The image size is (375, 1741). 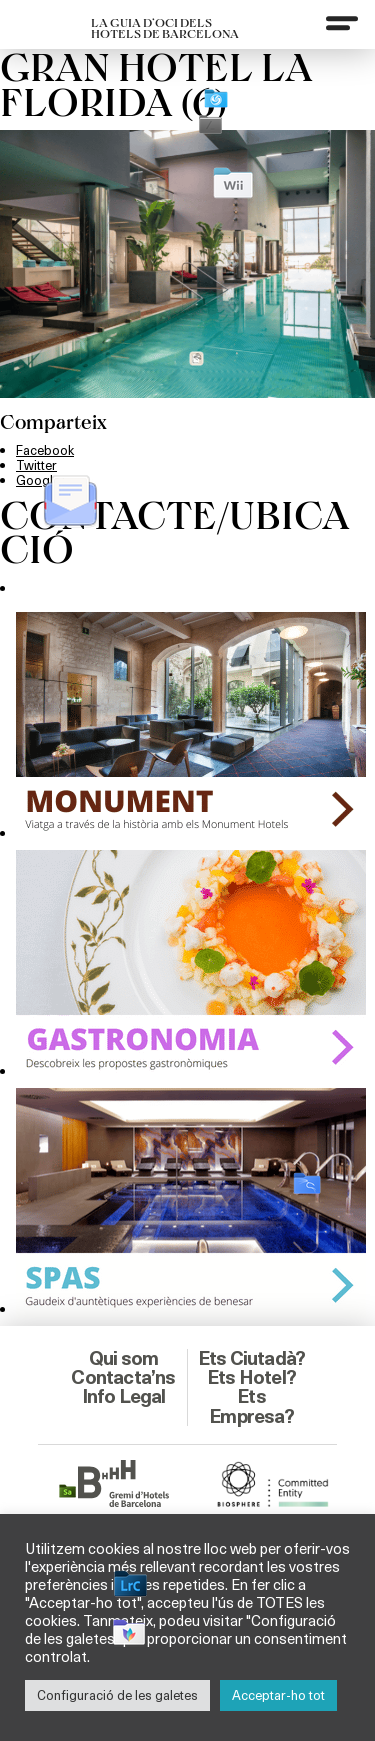 I want to click on open Adobe Substance Sampler project folder, so click(x=67, y=1491).